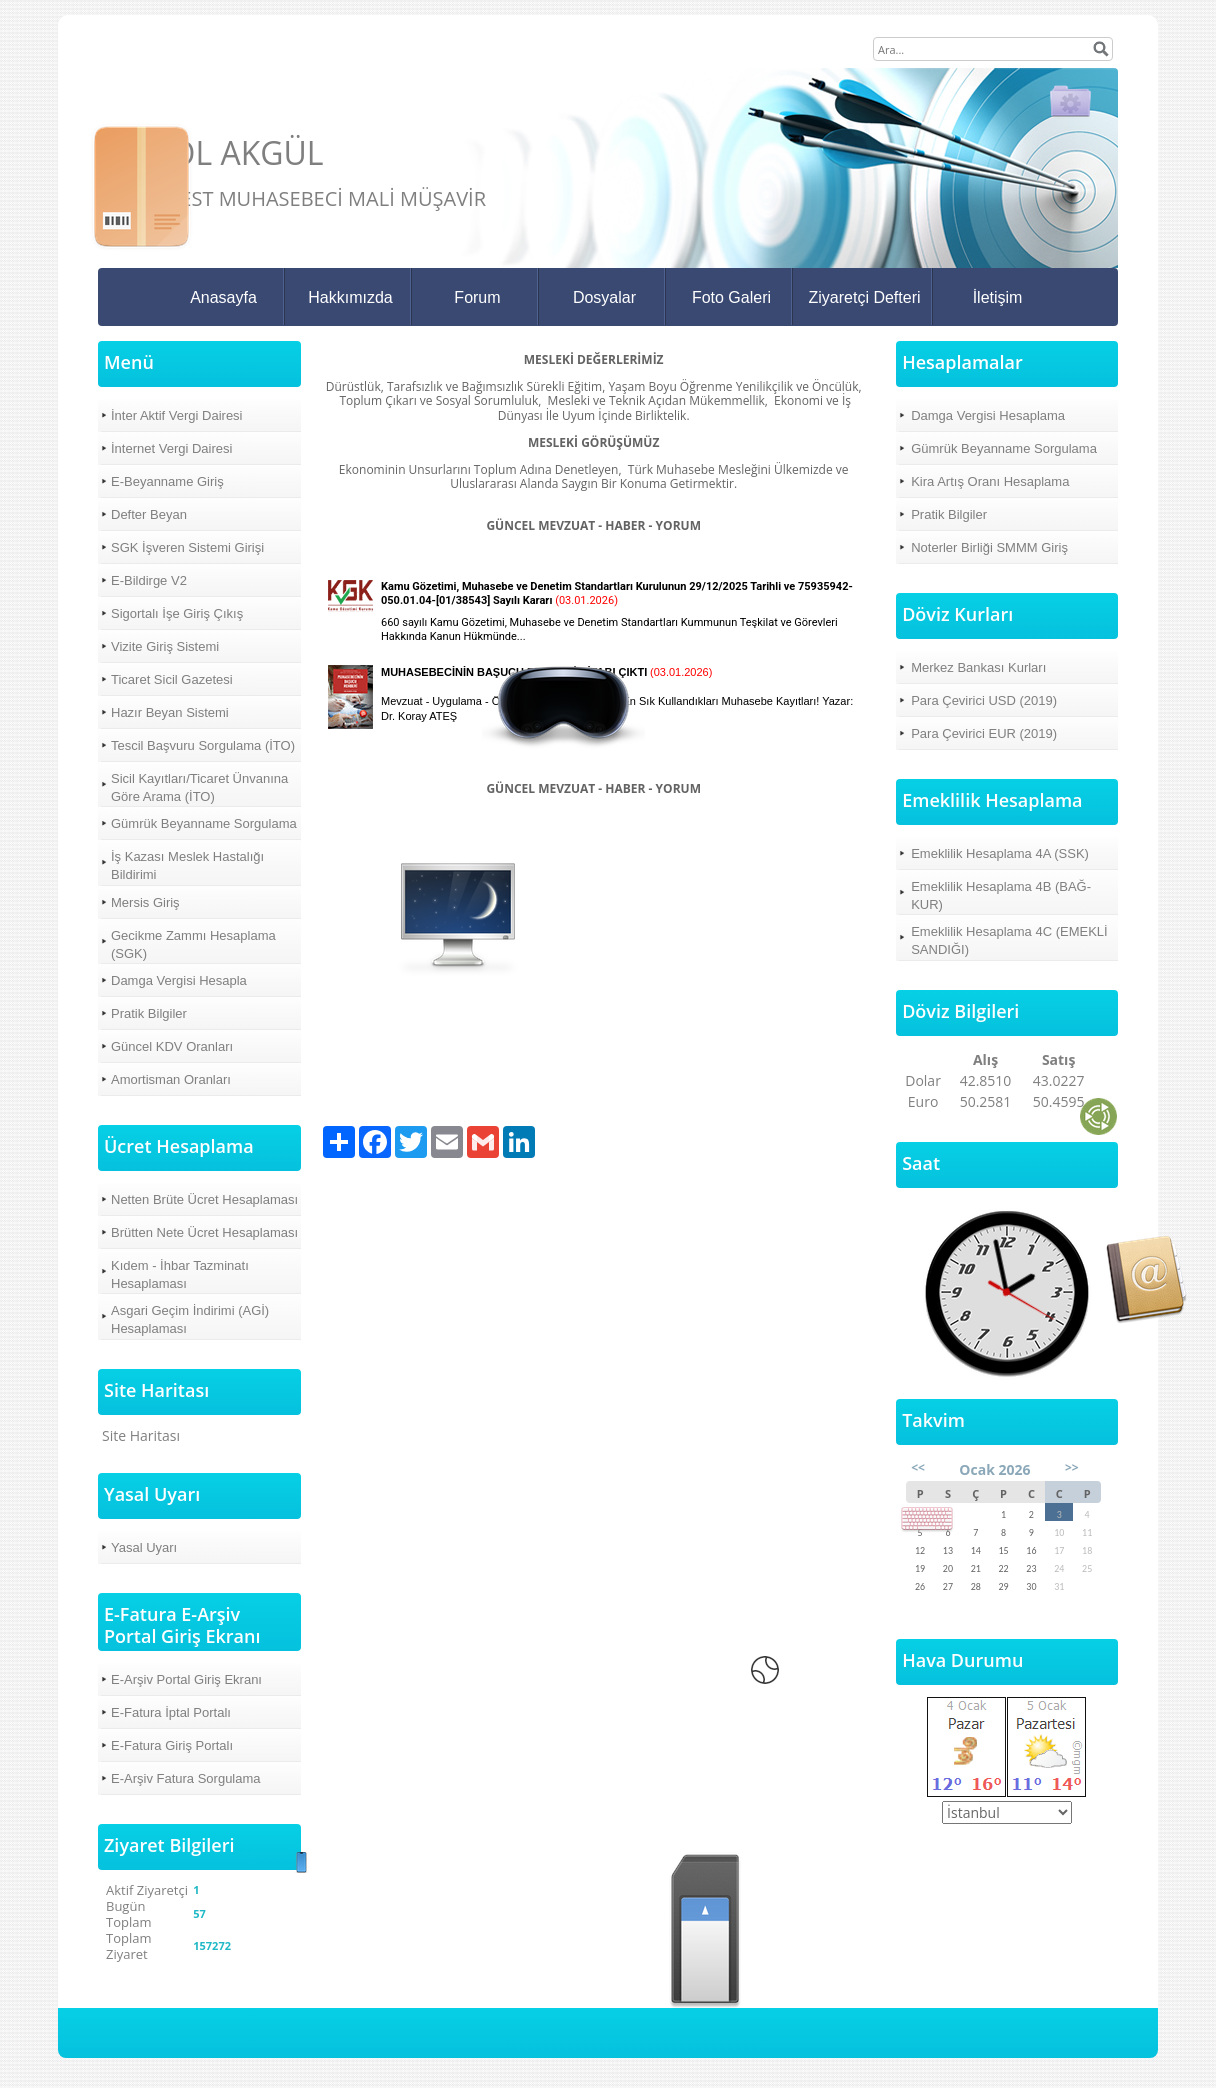  Describe the element at coordinates (563, 702) in the screenshot. I see `apple vision pro headset device icon` at that location.